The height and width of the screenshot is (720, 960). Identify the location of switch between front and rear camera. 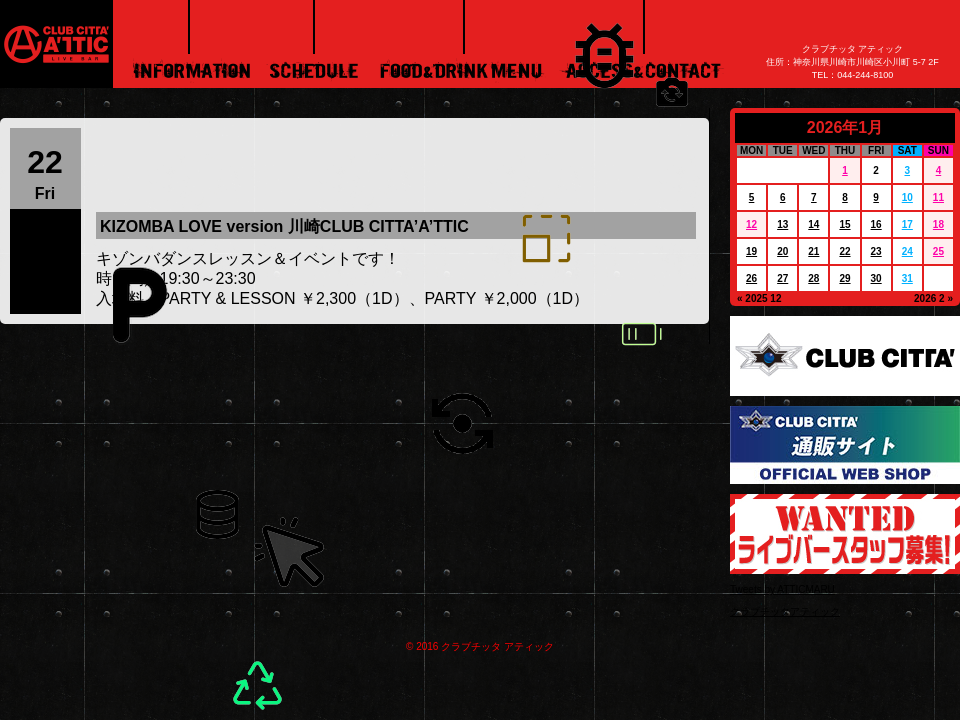
(462, 423).